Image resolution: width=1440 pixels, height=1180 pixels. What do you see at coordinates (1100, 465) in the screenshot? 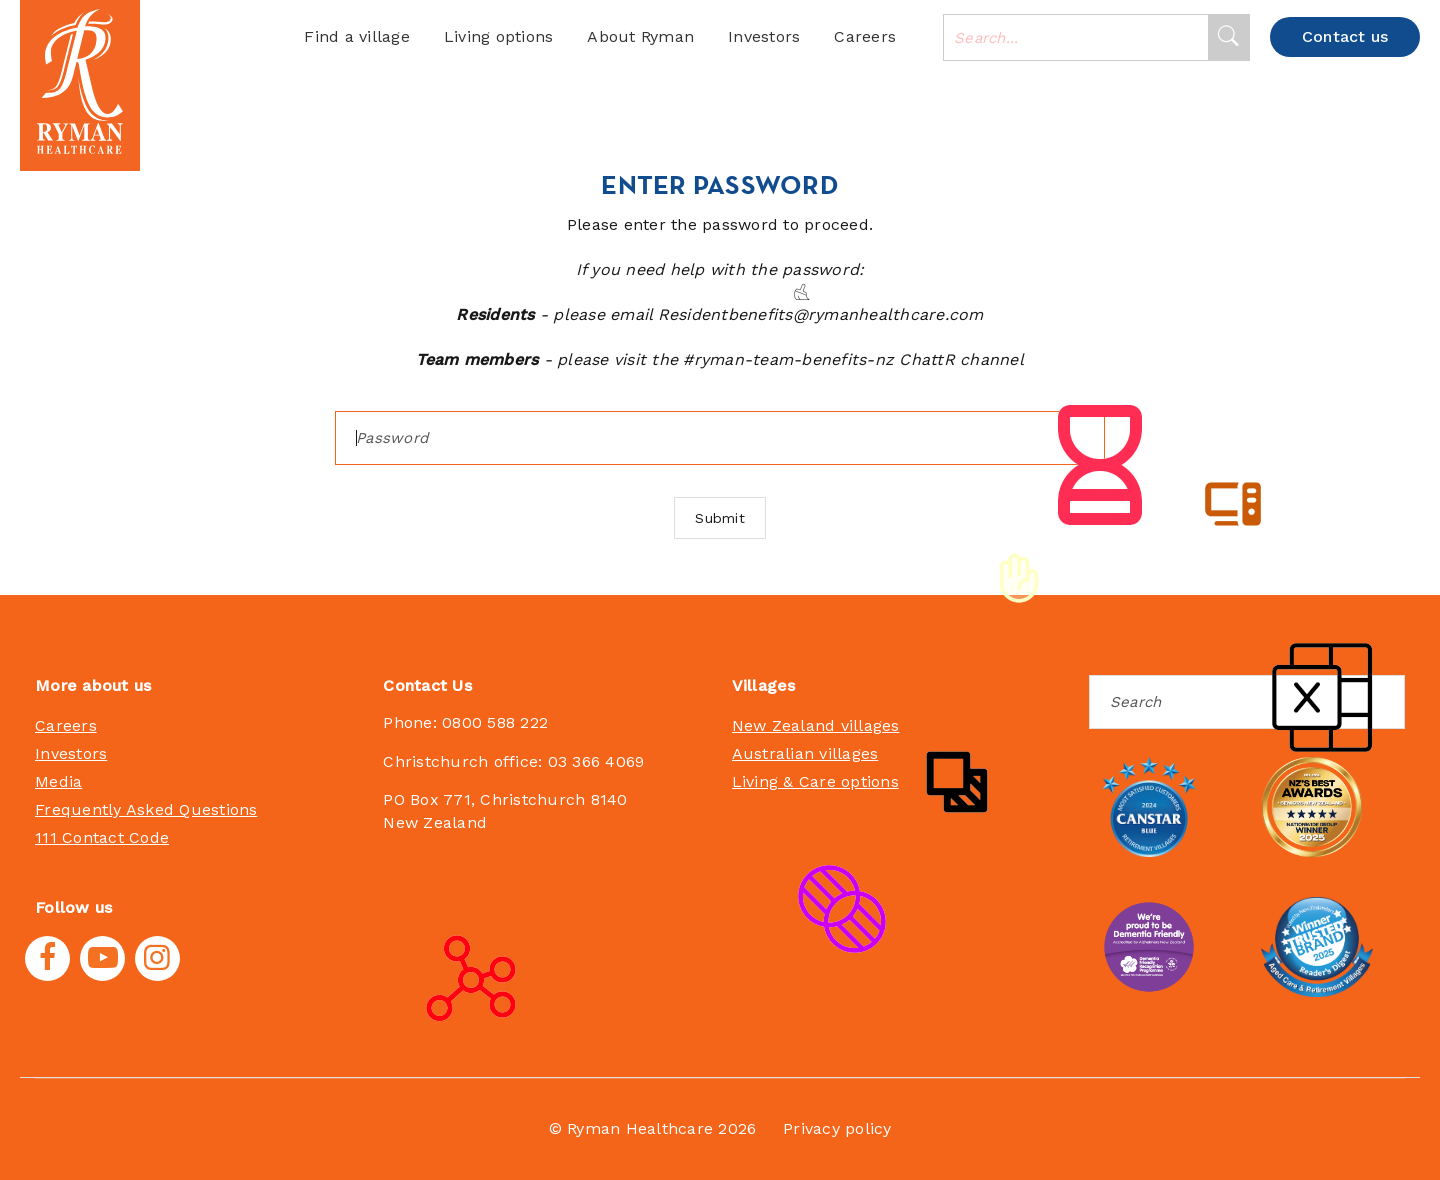
I see `indicates time is running low` at bounding box center [1100, 465].